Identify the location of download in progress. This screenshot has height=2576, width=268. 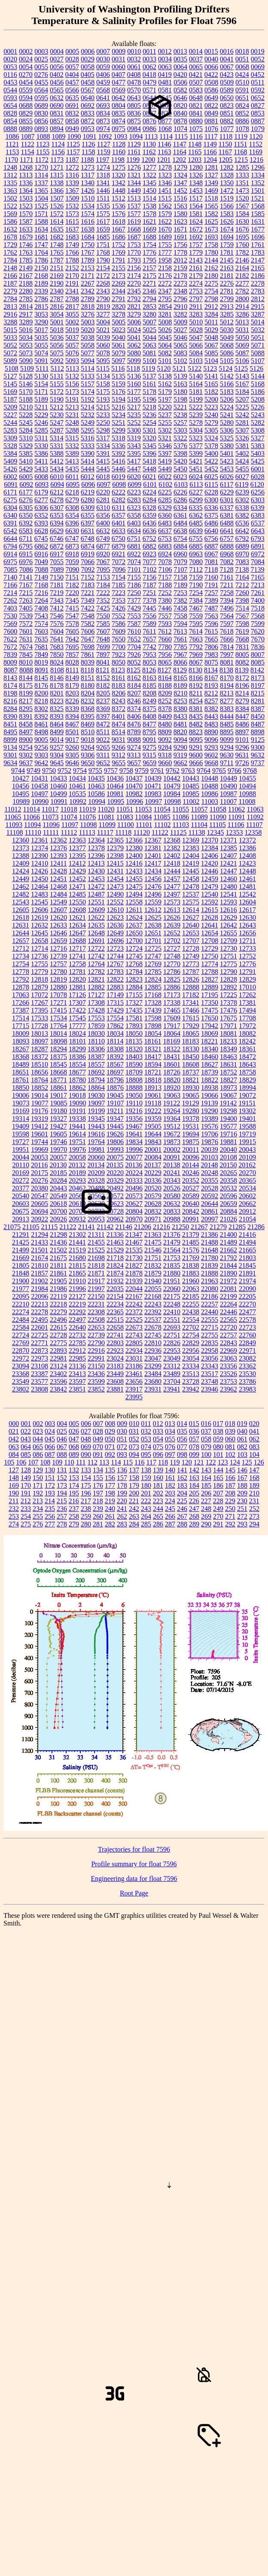
(169, 2185).